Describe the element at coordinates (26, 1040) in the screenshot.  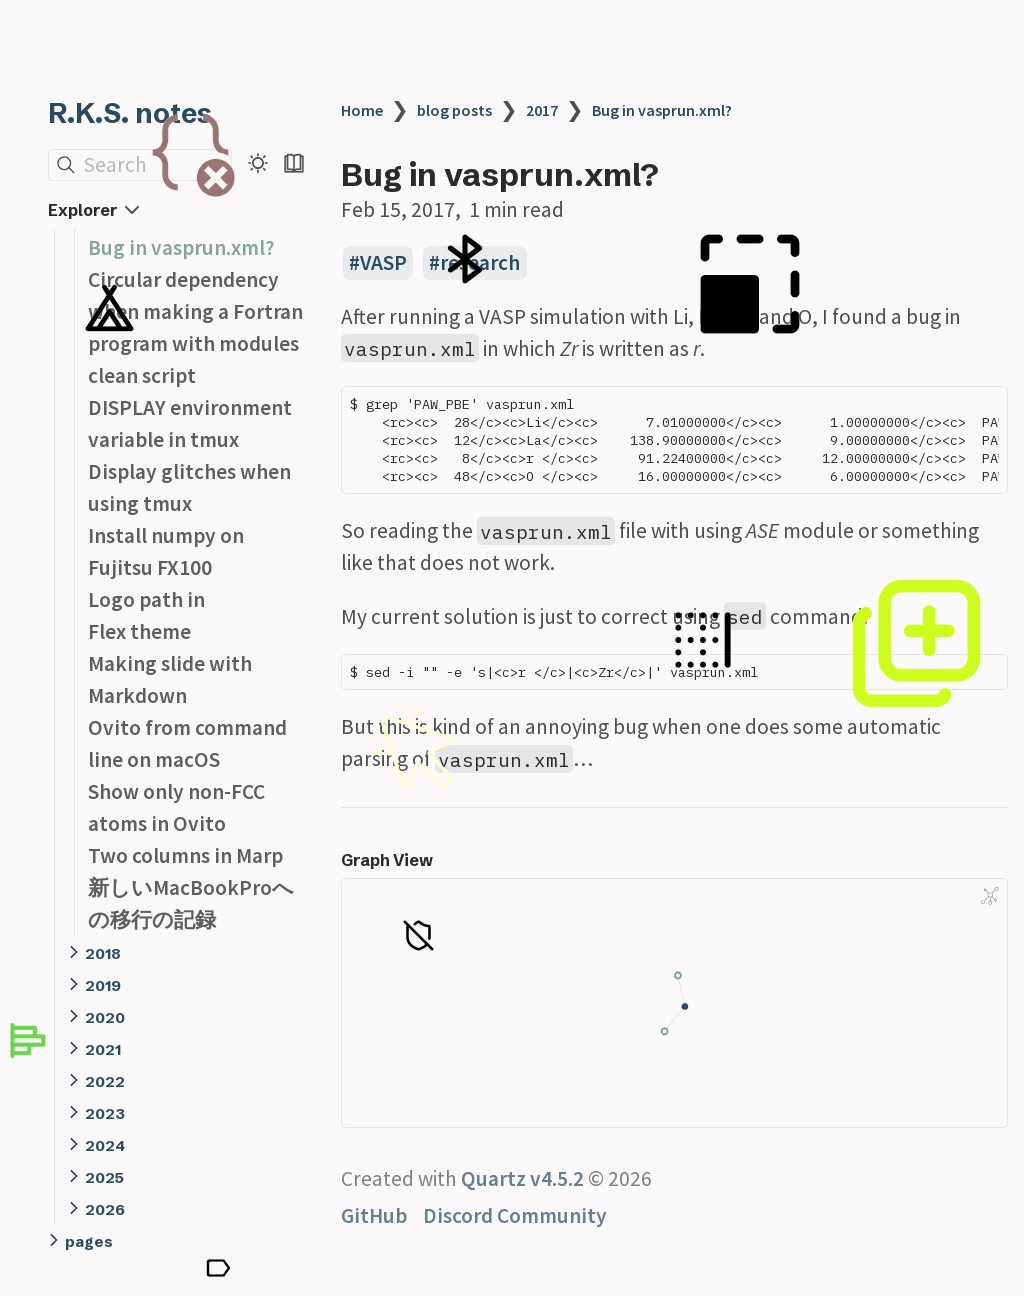
I see `view horizontal bar chart data` at that location.